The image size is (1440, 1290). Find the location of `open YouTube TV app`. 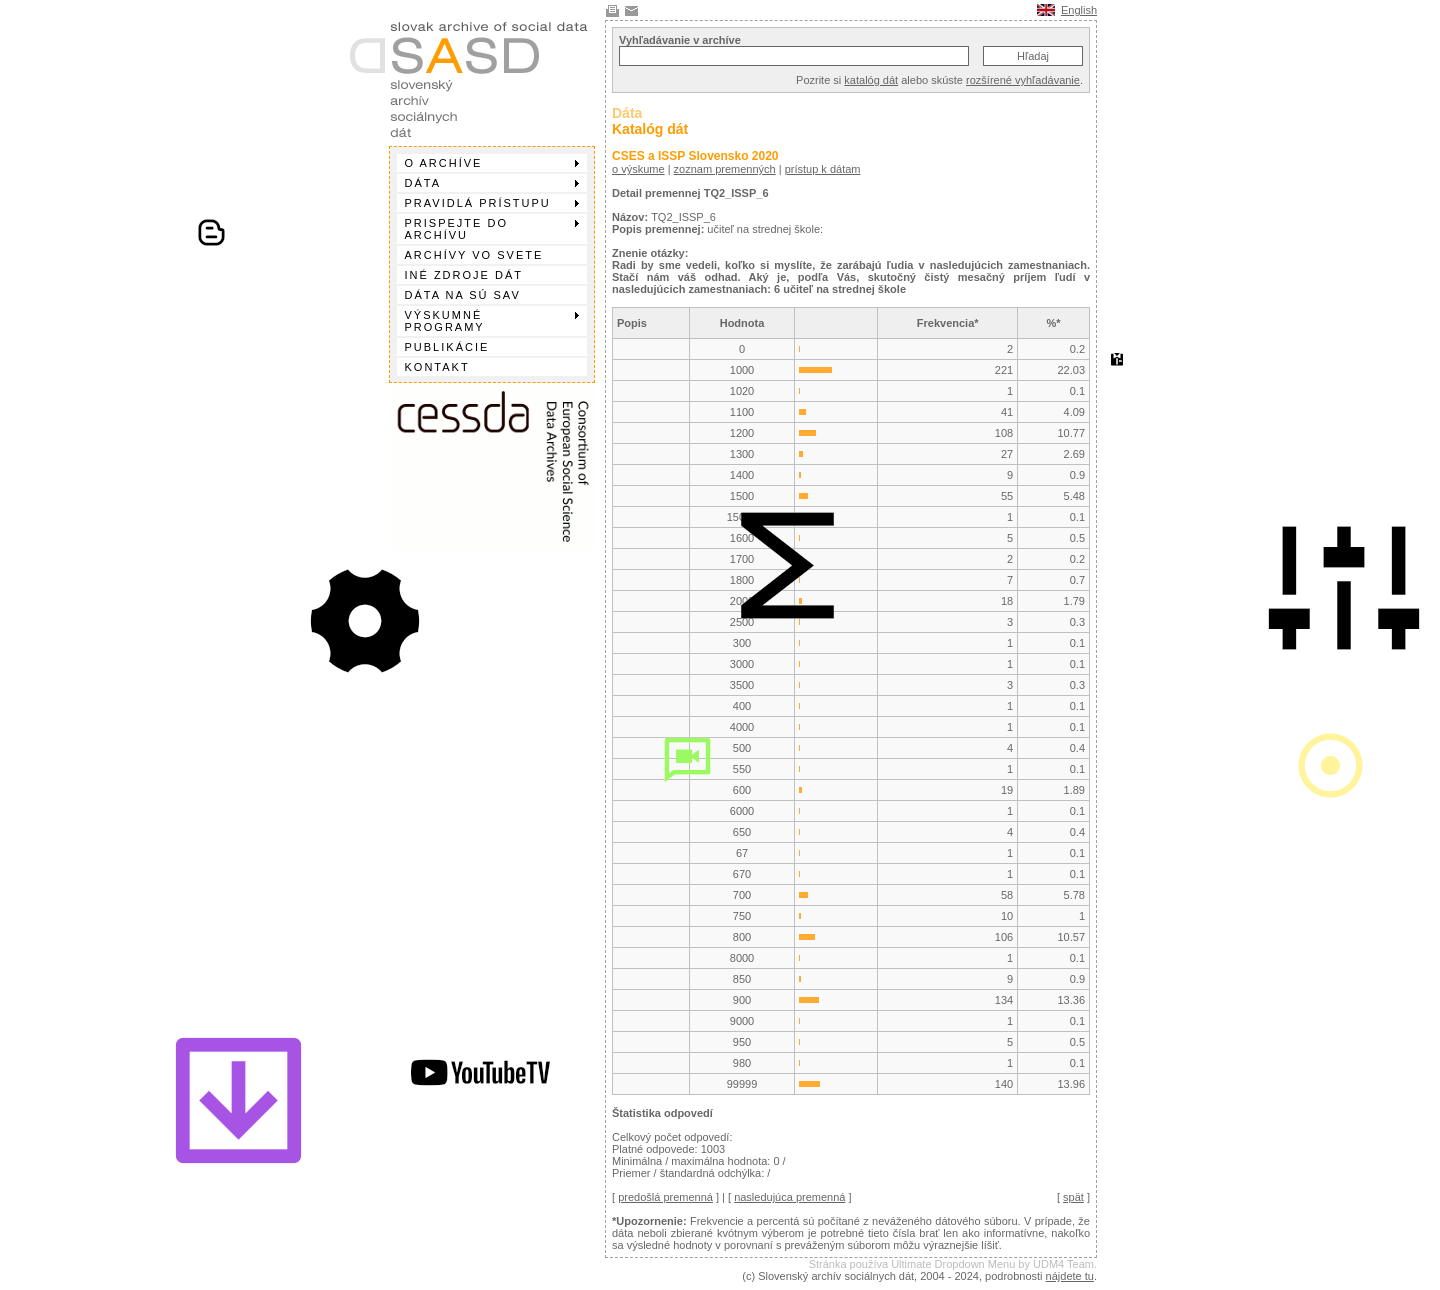

open YouTube TV app is located at coordinates (480, 1072).